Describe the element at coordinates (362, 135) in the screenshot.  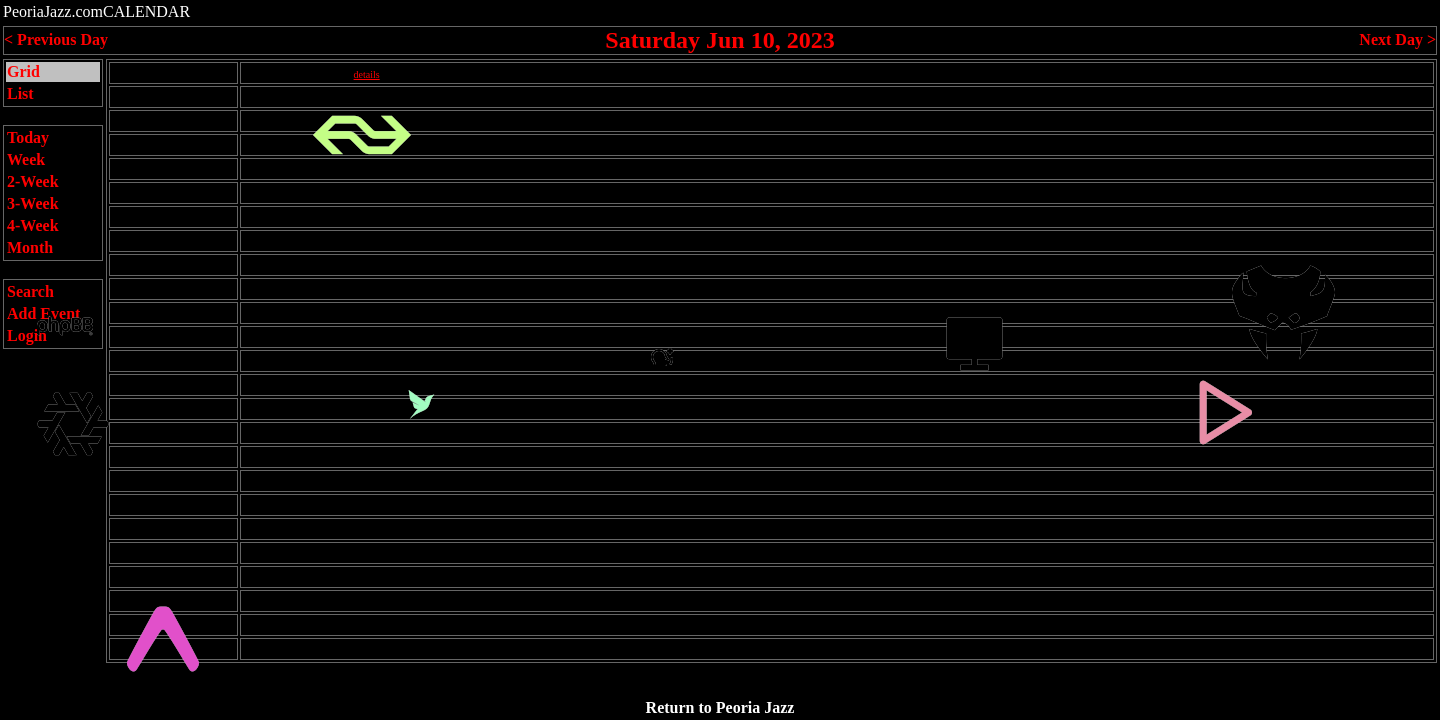
I see `open the Nederlandse Spoorwegen (NS) Dutch railways app` at that location.